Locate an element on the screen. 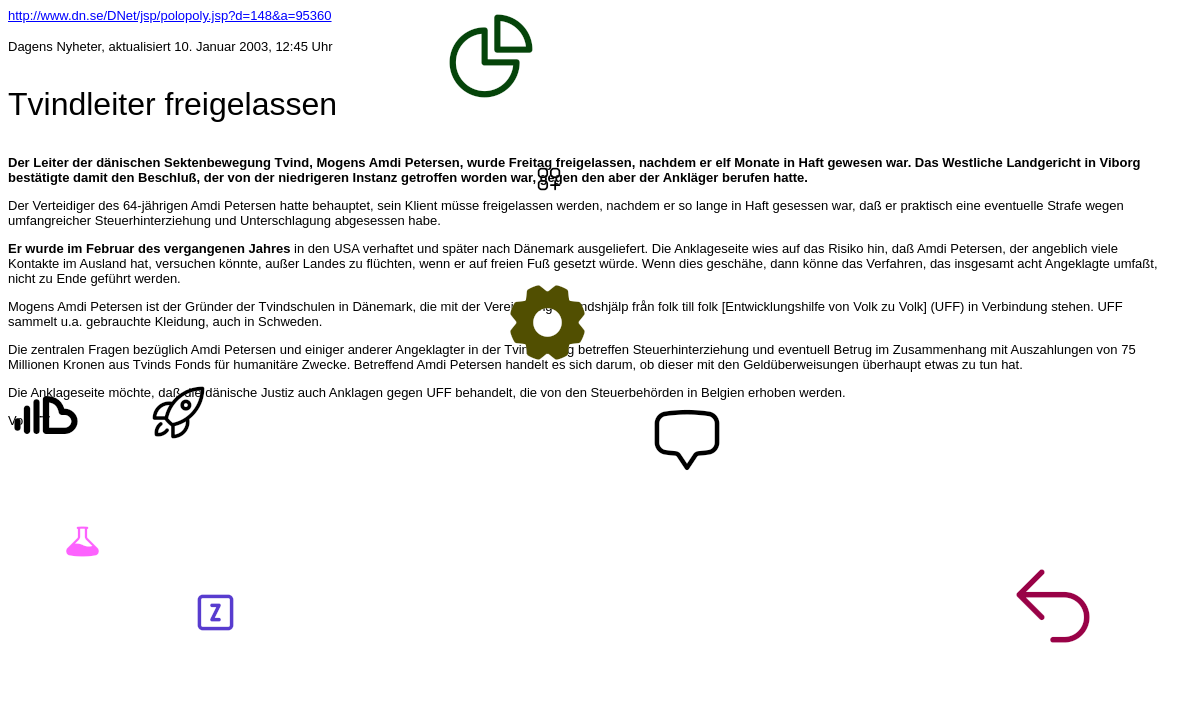 The width and height of the screenshot is (1179, 720). view analytics or statistics breakdown is located at coordinates (491, 56).